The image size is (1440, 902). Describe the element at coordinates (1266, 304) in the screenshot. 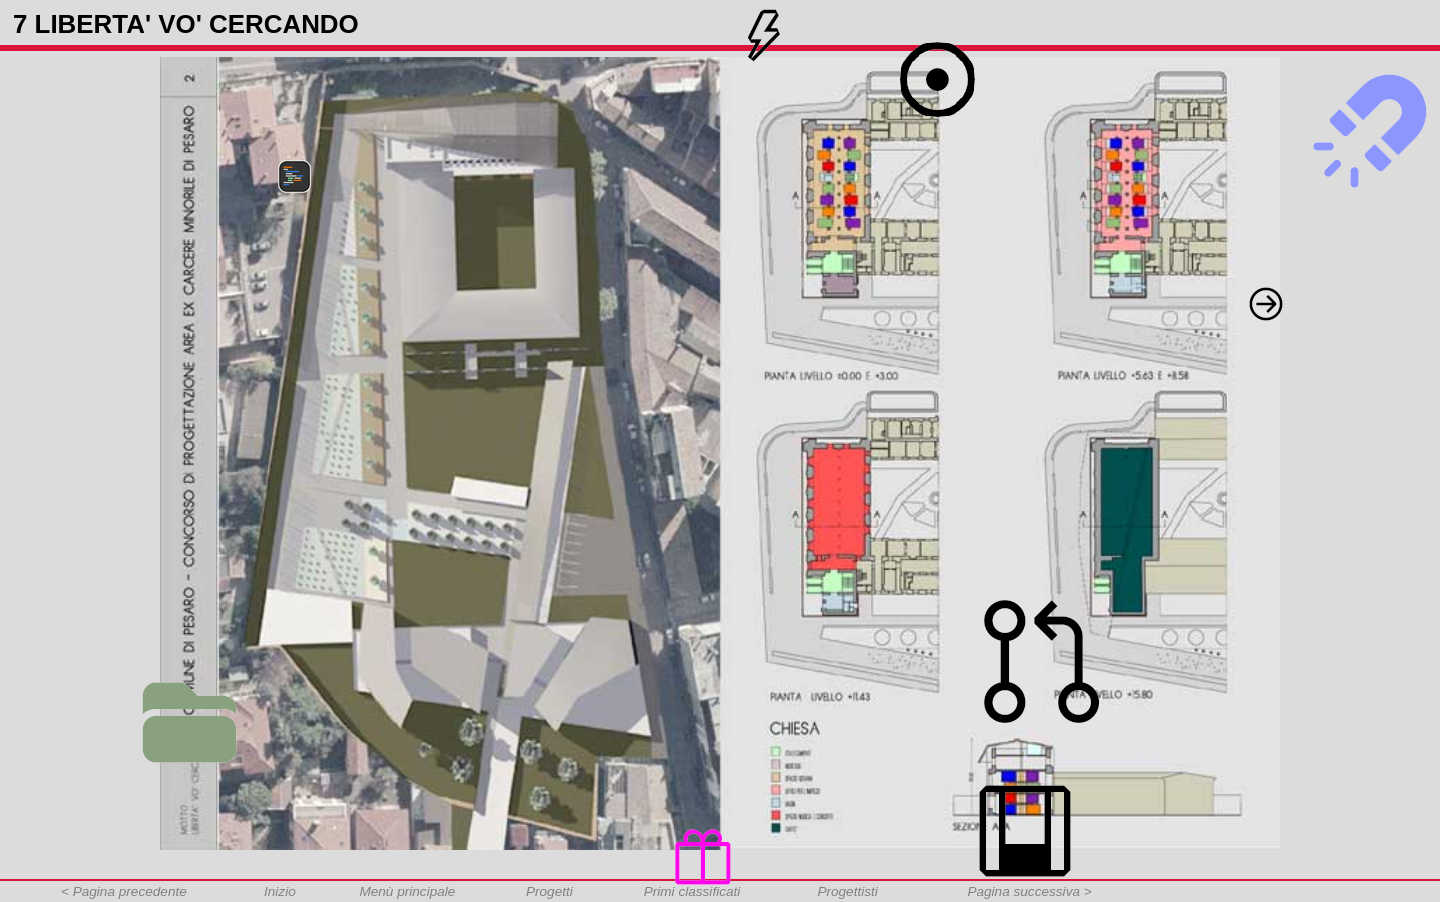

I see `proceed to the next step` at that location.